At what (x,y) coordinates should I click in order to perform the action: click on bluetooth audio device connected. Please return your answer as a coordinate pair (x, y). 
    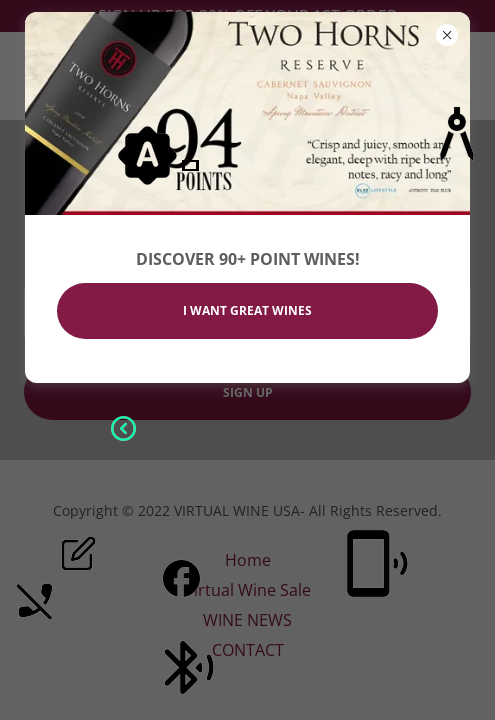
    Looking at the image, I should click on (188, 667).